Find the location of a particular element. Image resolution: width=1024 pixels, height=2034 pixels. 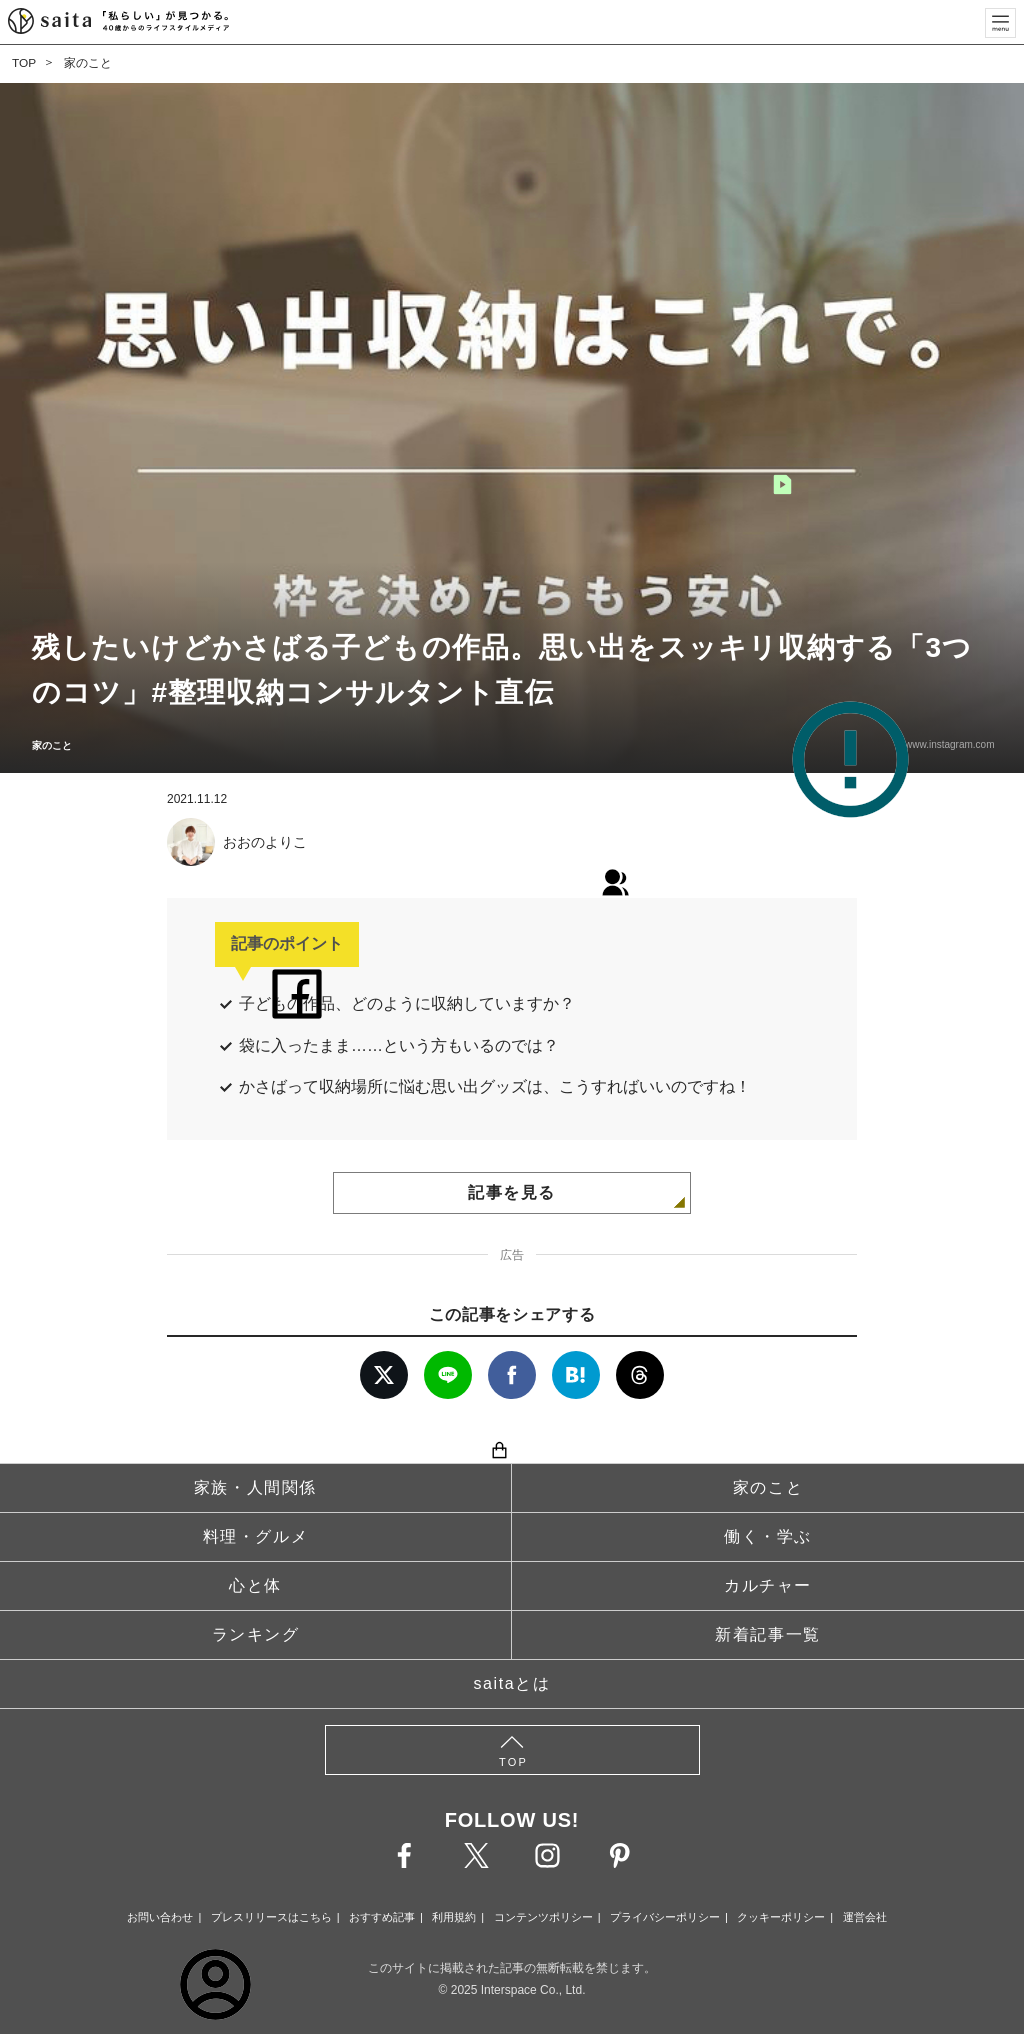

access your account or profile settings is located at coordinates (215, 1984).